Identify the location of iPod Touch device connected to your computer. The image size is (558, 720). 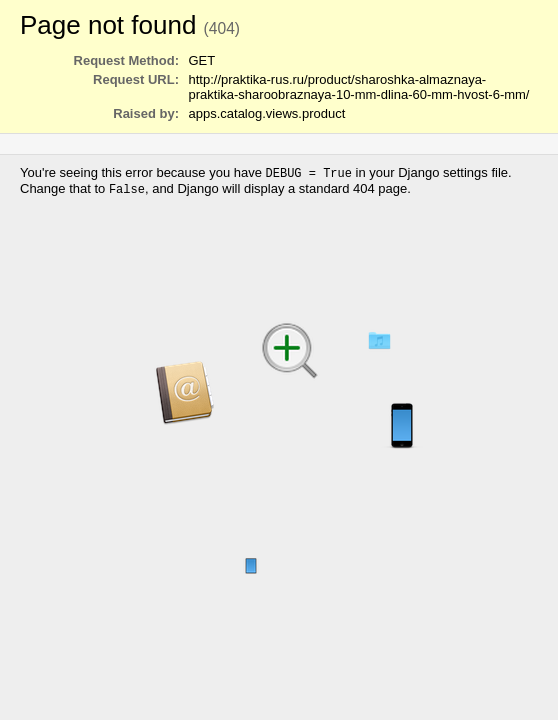
(402, 426).